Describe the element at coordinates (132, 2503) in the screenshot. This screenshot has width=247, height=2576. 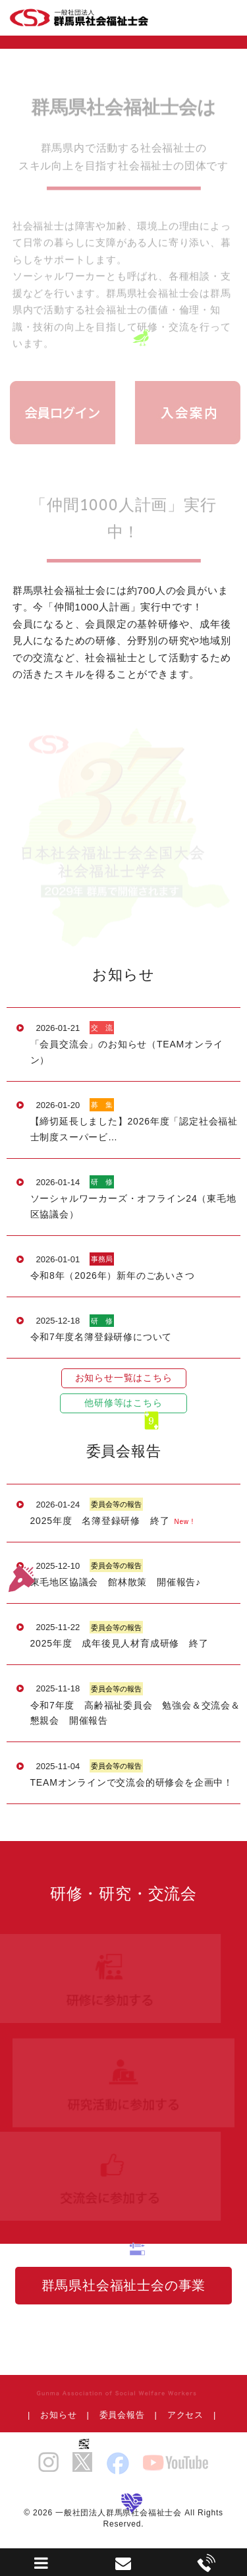
I see `indicates AI or technology-assisted features` at that location.